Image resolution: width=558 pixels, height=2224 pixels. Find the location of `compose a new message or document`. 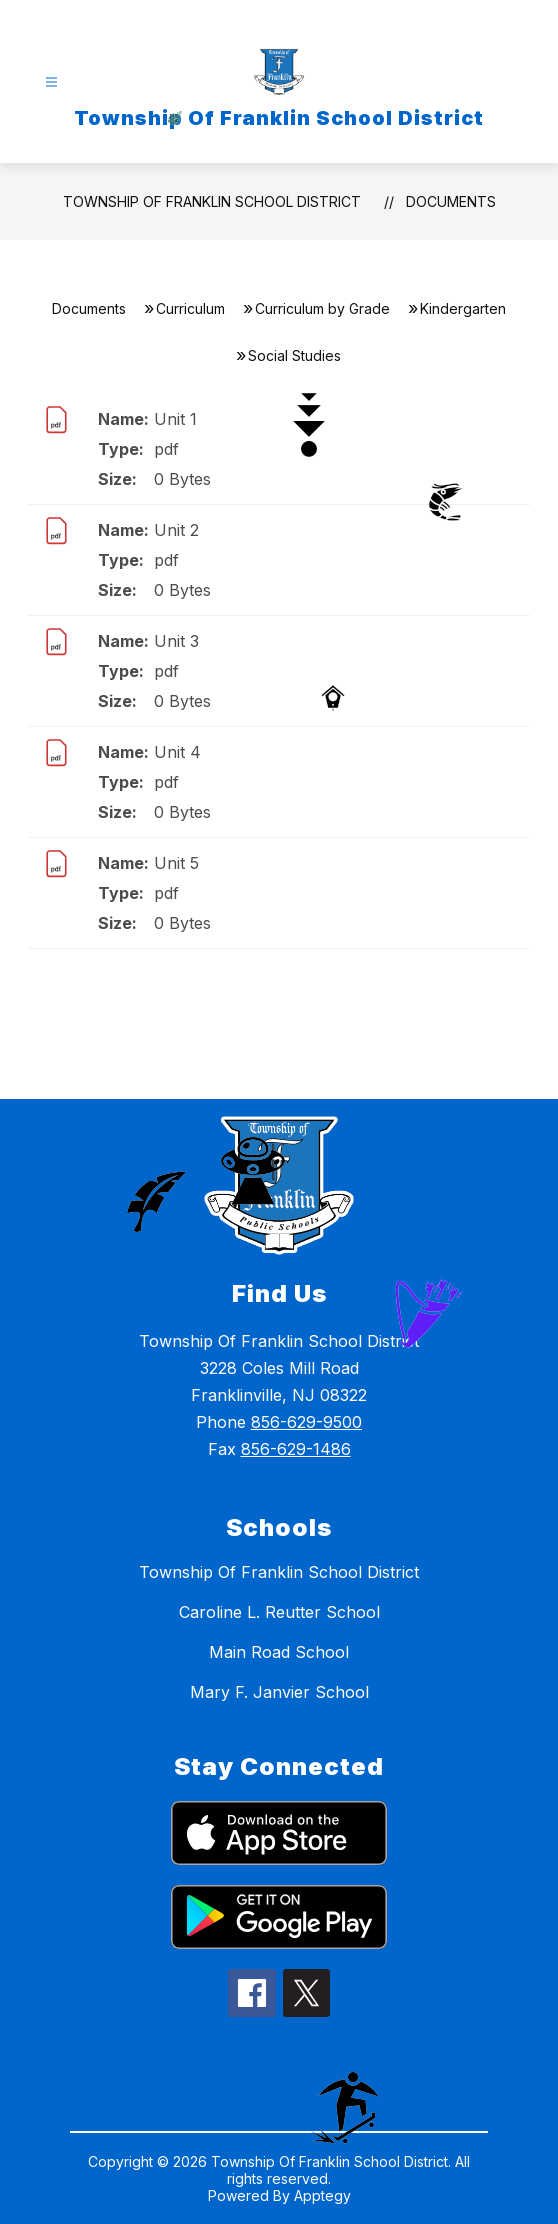

compose a new message or document is located at coordinates (157, 1201).